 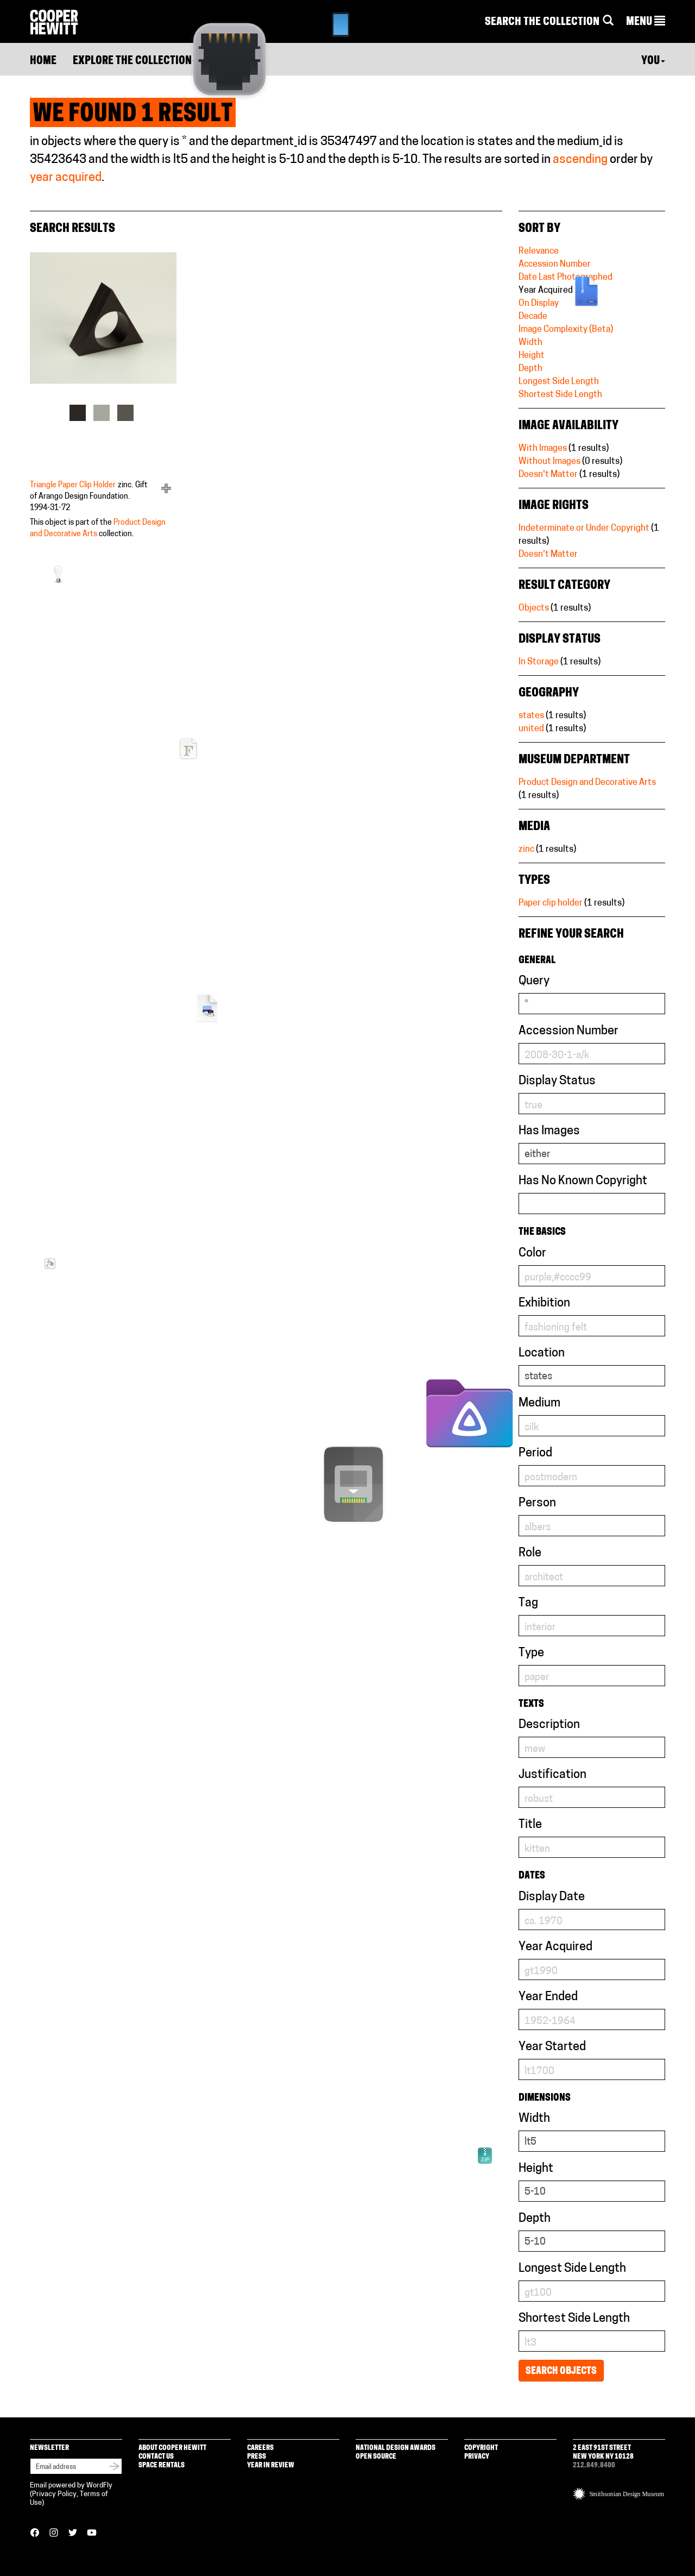 What do you see at coordinates (50, 1264) in the screenshot?
I see `open the font viewer application` at bounding box center [50, 1264].